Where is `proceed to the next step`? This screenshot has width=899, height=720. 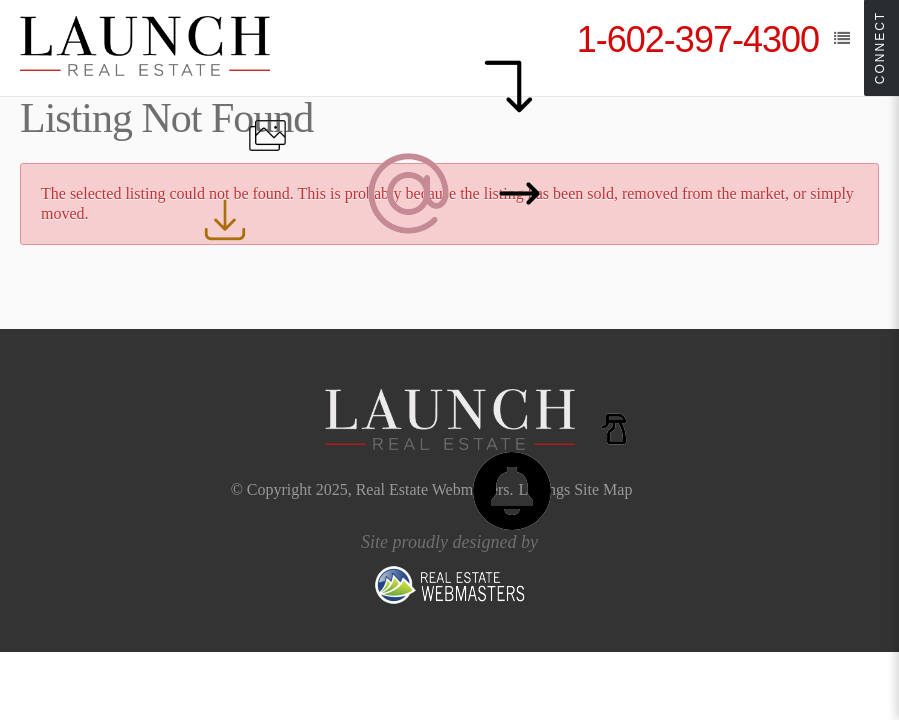
proceed to the next step is located at coordinates (519, 193).